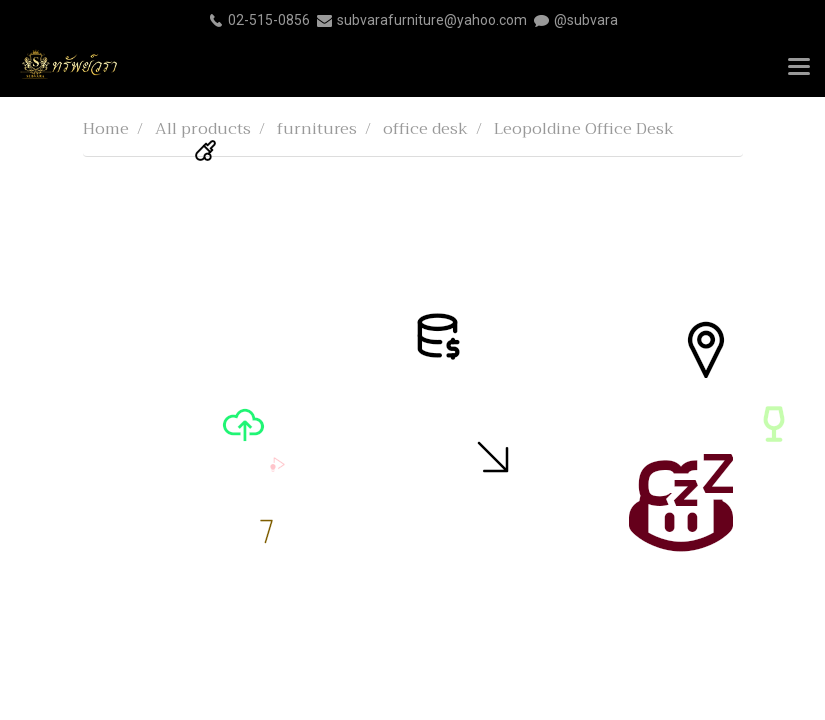 The image size is (825, 720). What do you see at coordinates (774, 423) in the screenshot?
I see `browse wine or beverage options` at bounding box center [774, 423].